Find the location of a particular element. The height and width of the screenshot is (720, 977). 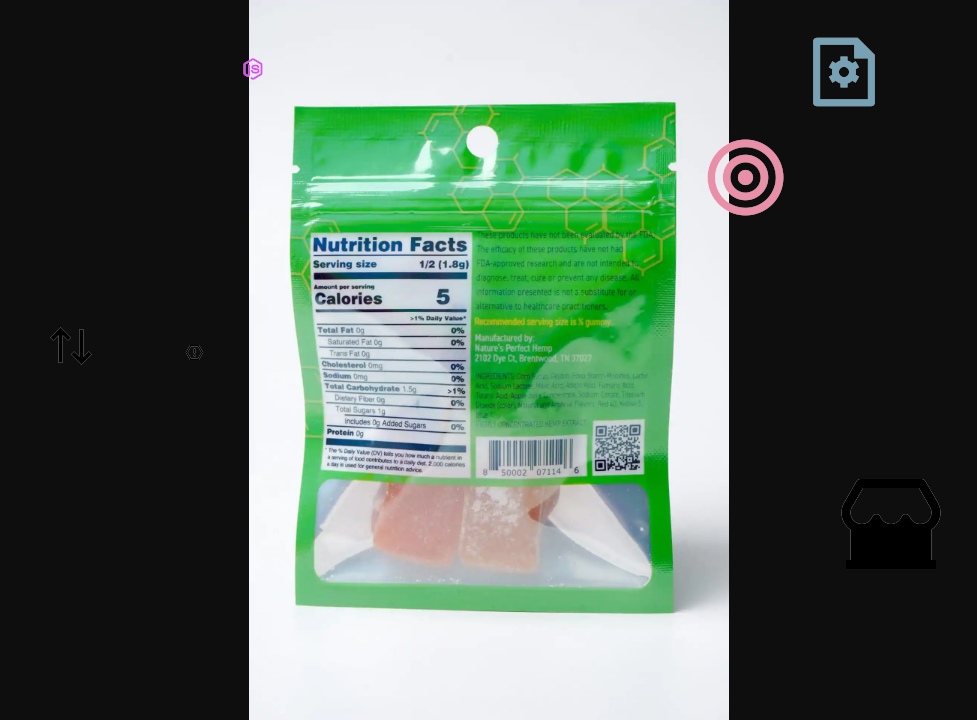

sort items in ascending or descending order is located at coordinates (71, 346).